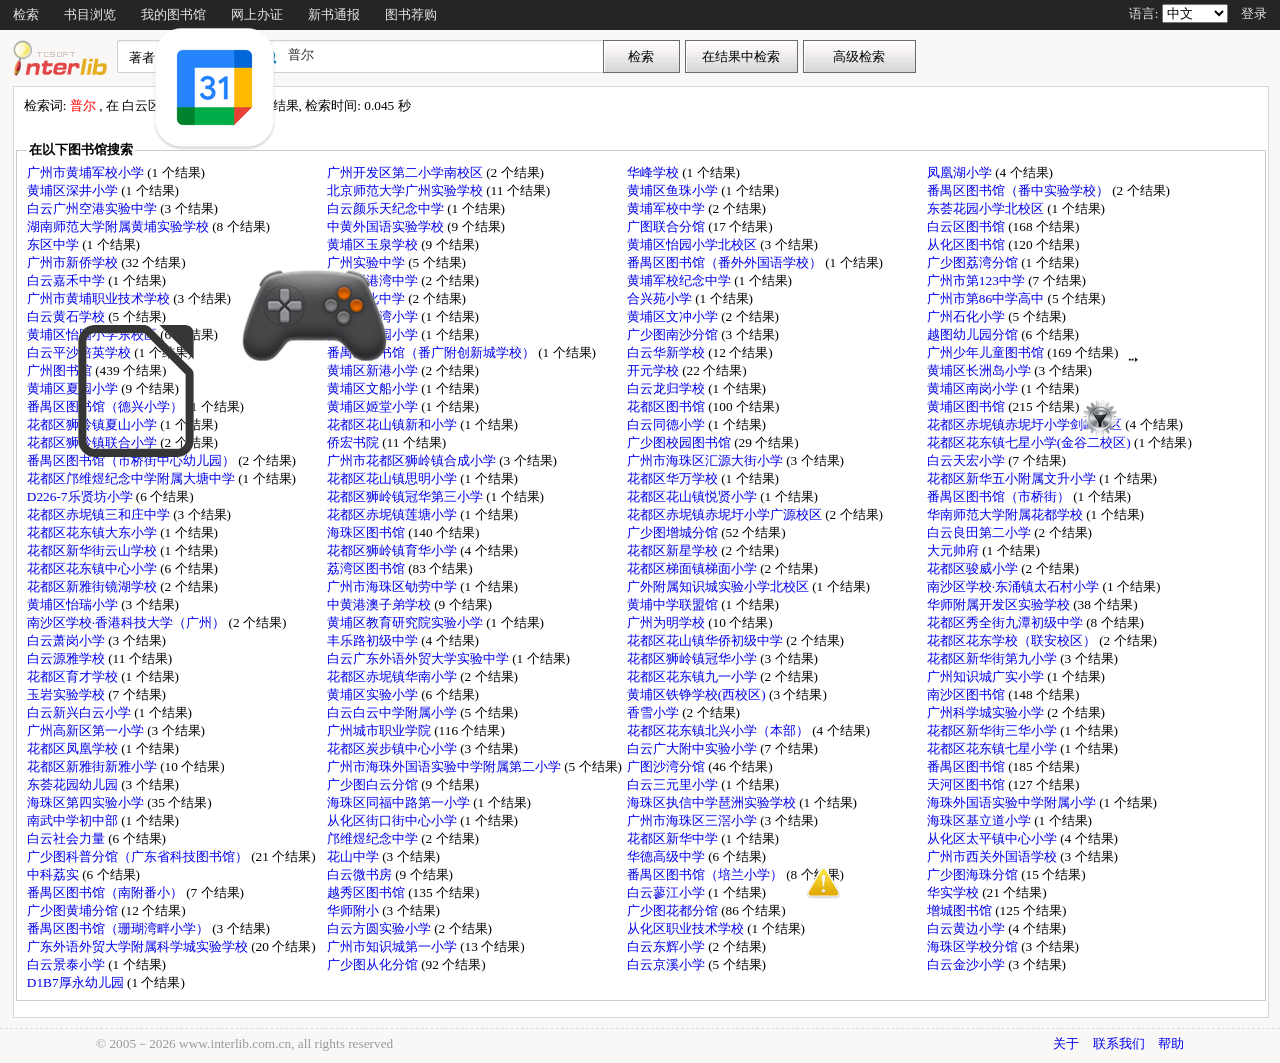 Image resolution: width=1280 pixels, height=1063 pixels. I want to click on filter or sort media library content, so click(1100, 418).